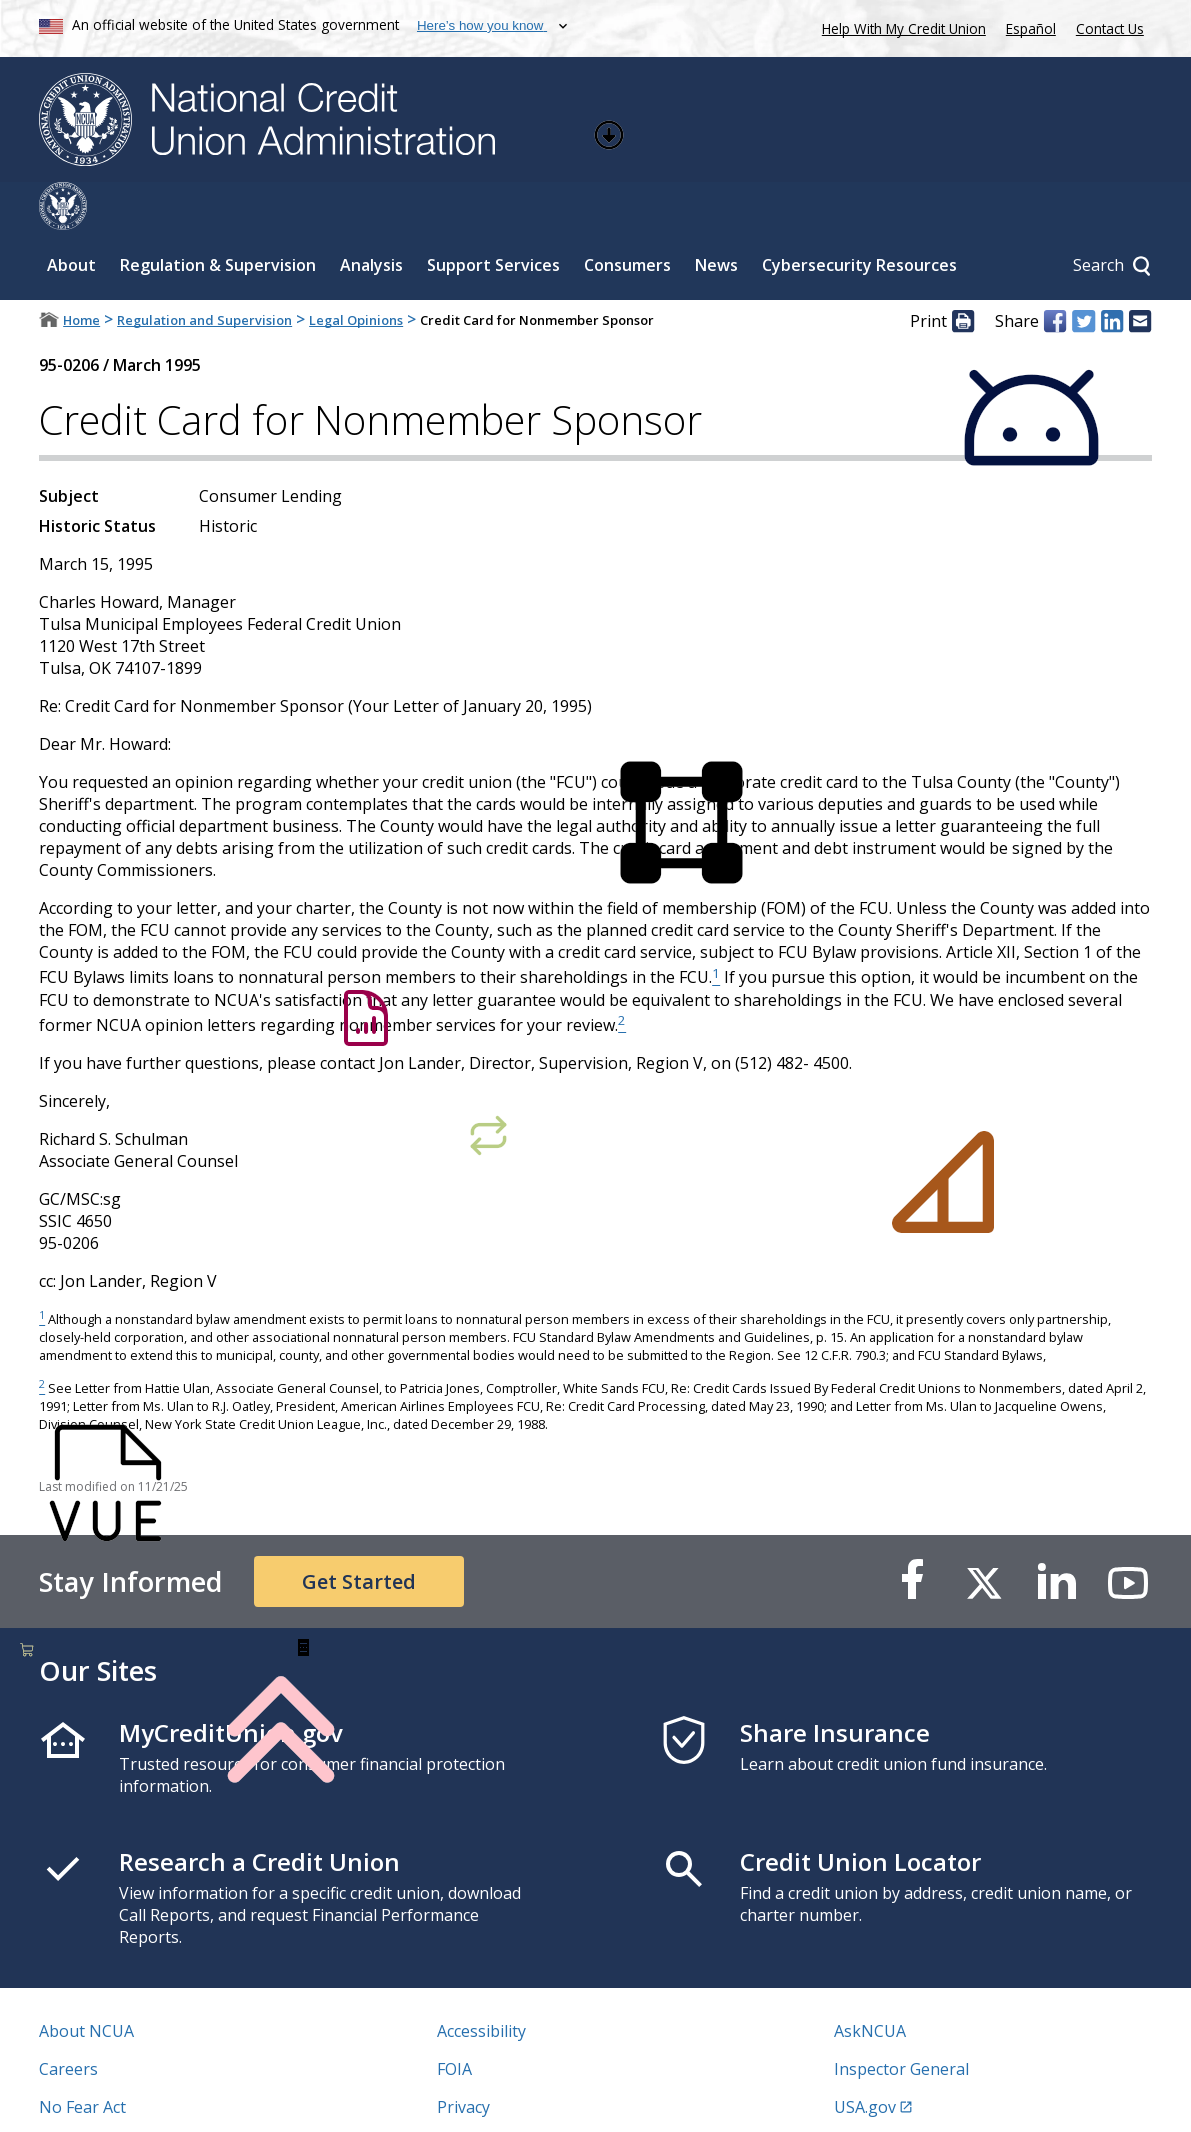  Describe the element at coordinates (1031, 422) in the screenshot. I see `android operating system indicator` at that location.